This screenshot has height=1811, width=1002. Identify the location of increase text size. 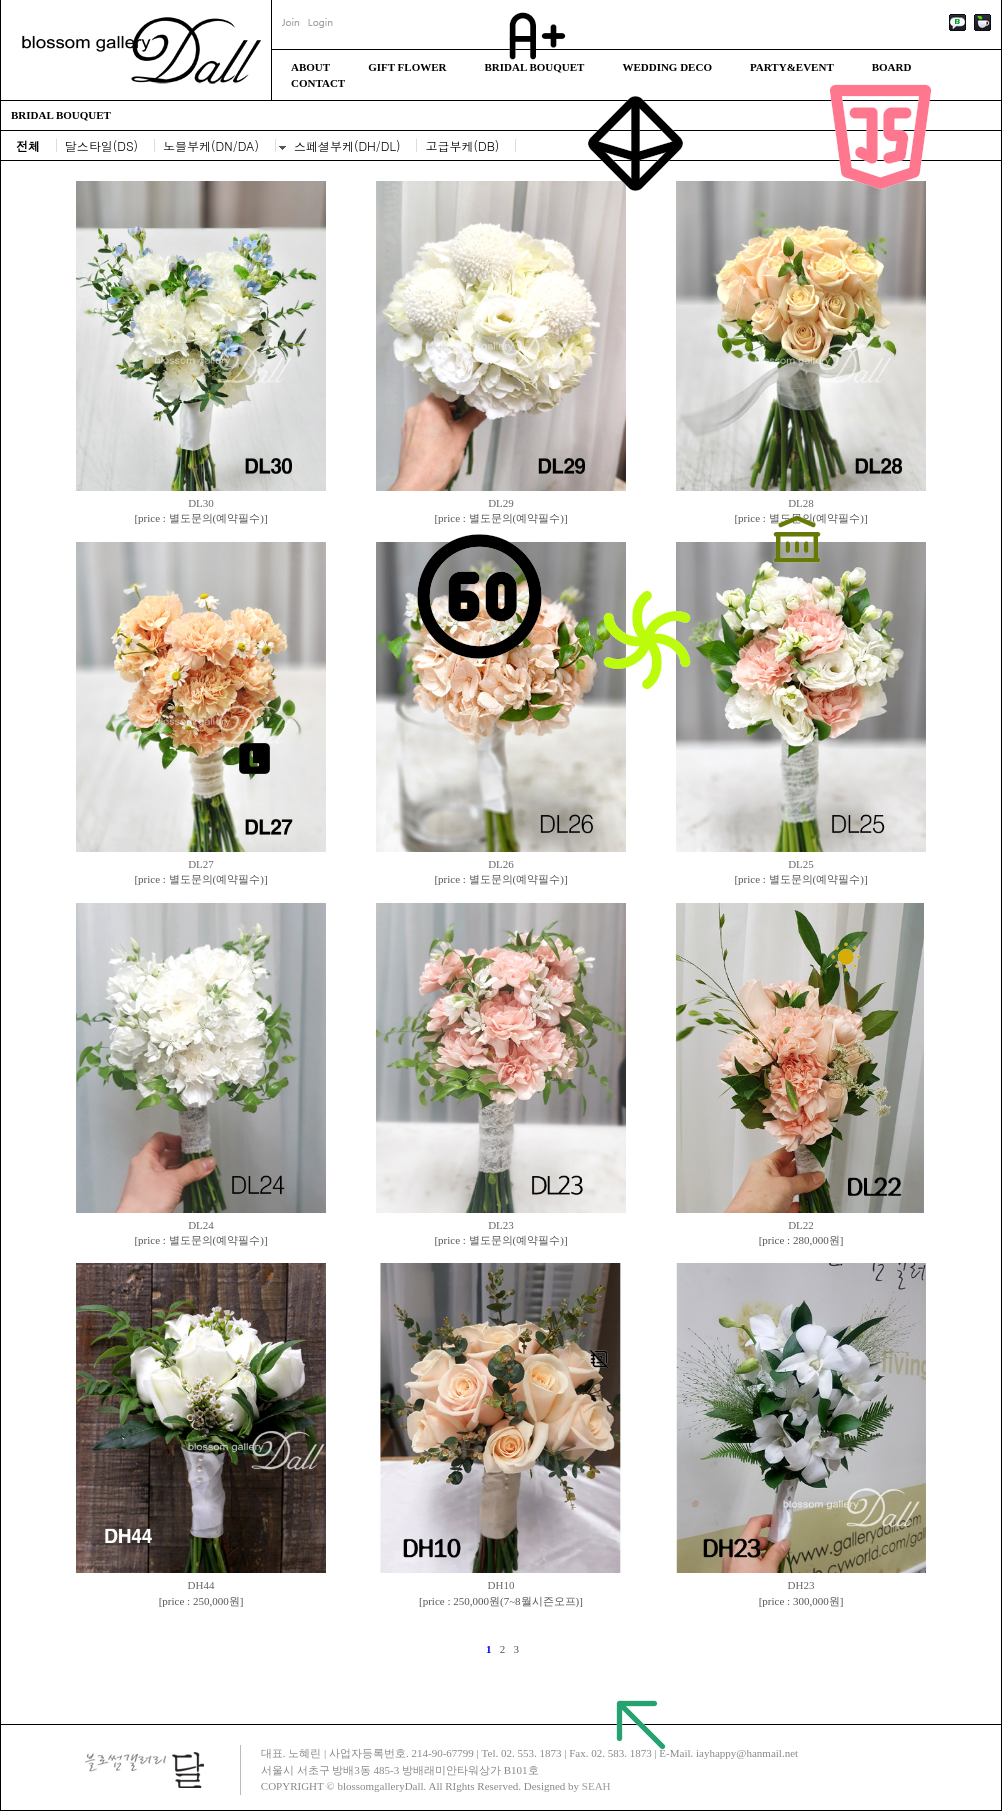
(536, 36).